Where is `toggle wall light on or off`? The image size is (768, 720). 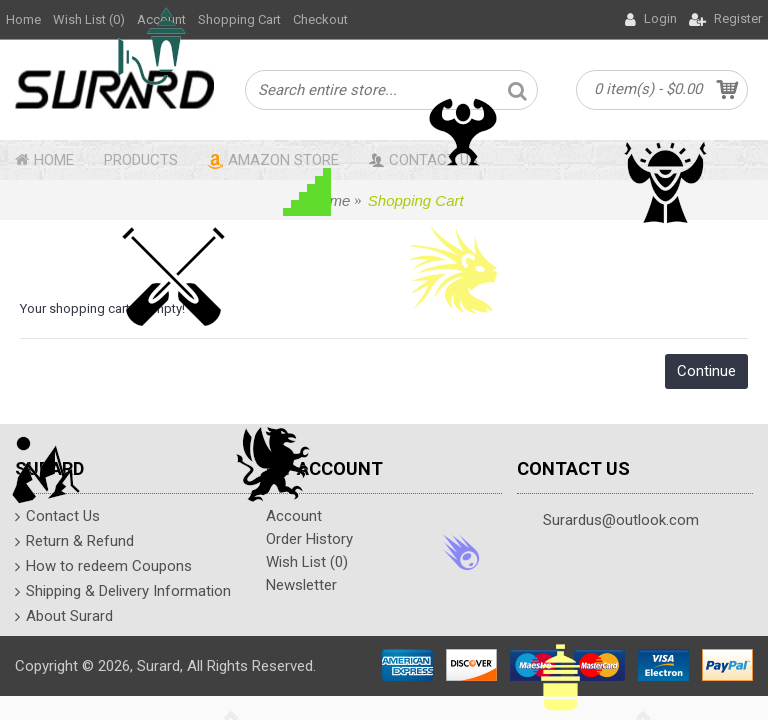 toggle wall light on or off is located at coordinates (158, 46).